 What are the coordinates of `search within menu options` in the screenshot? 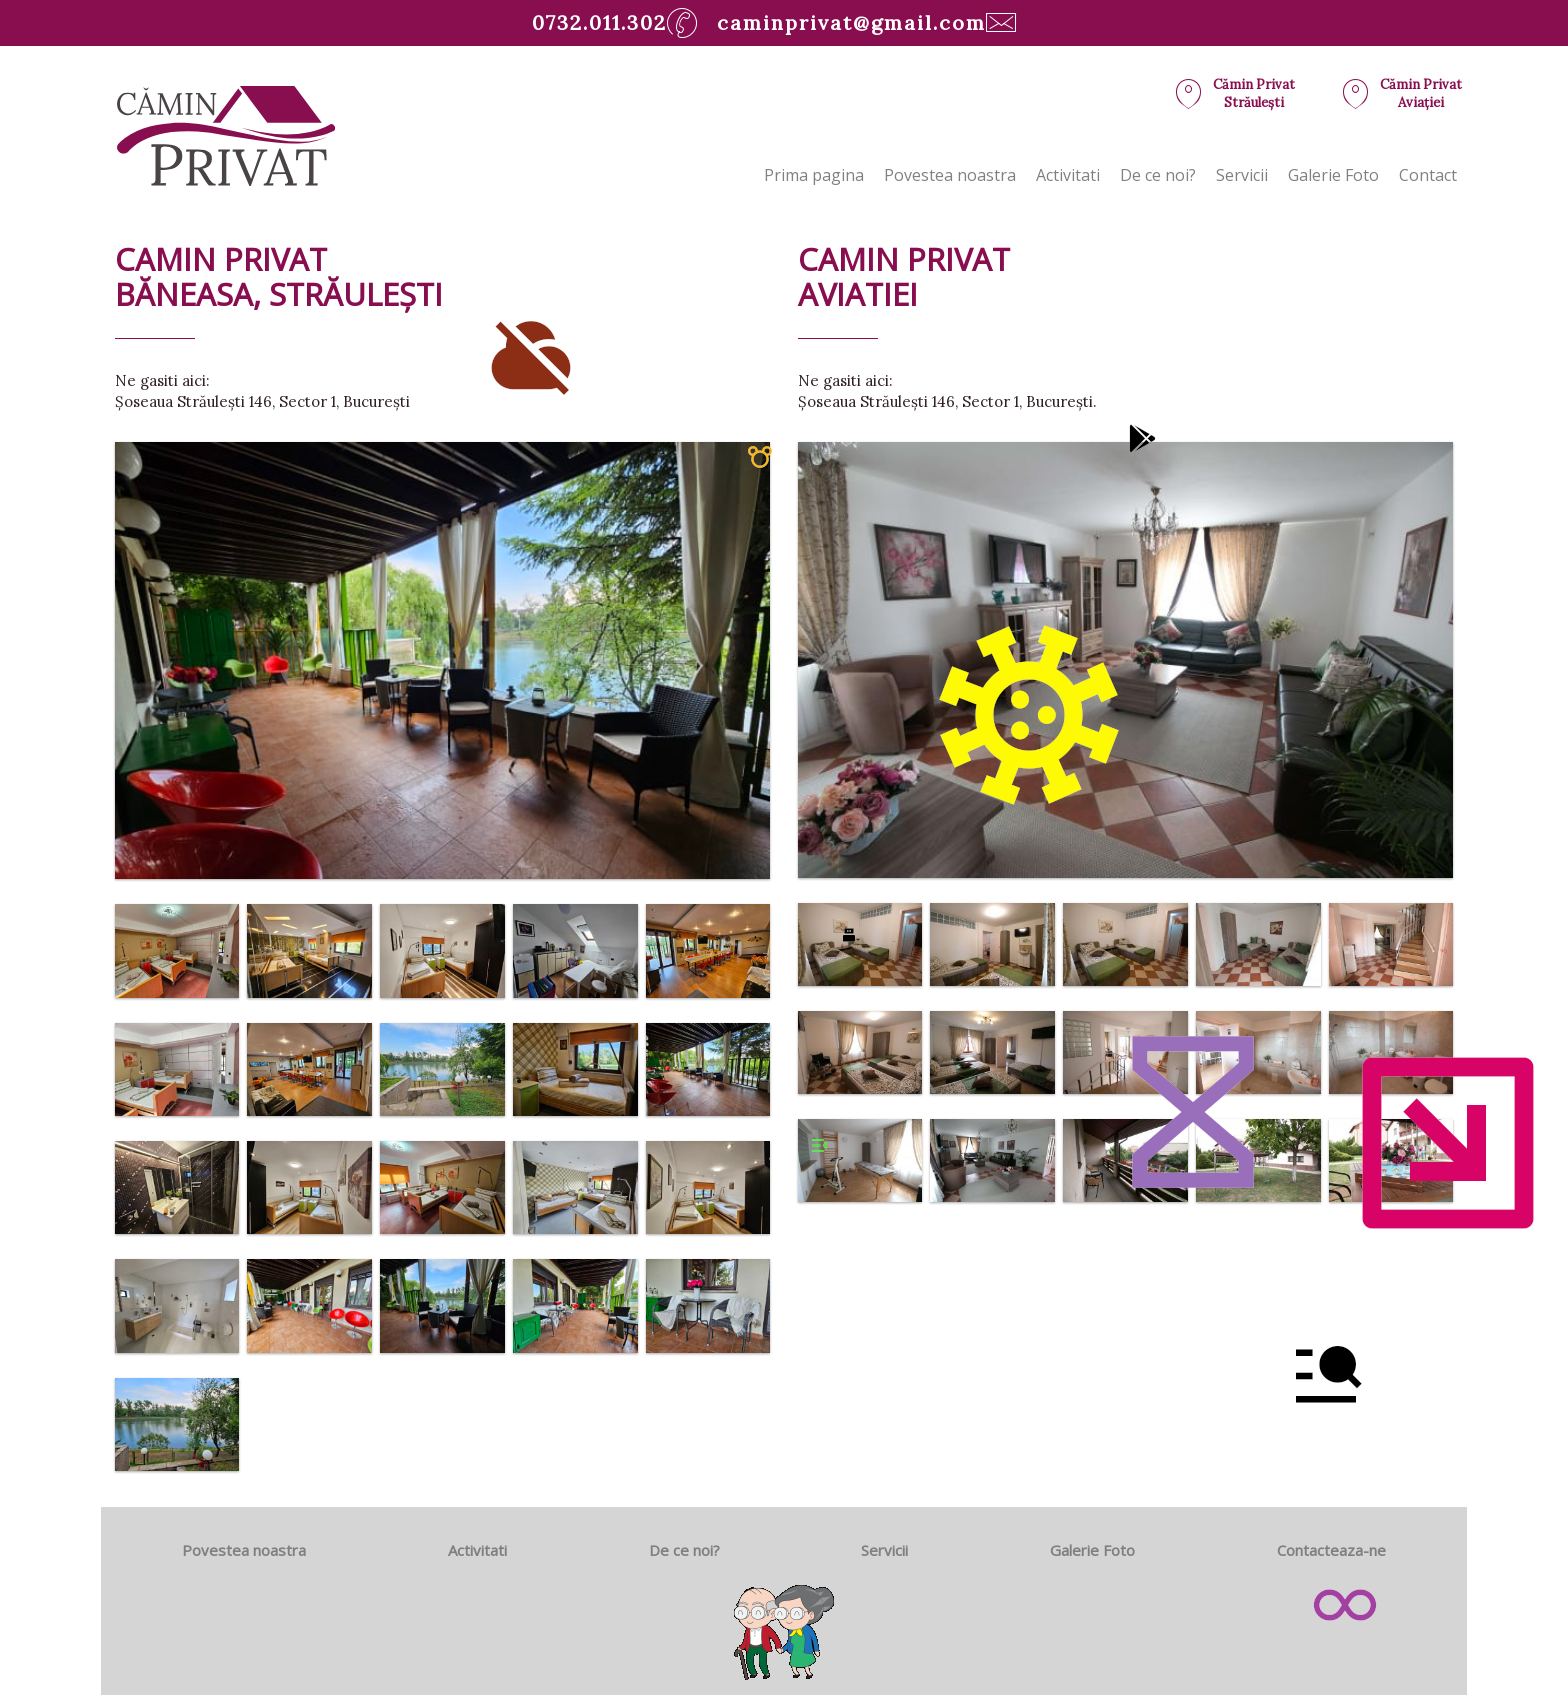 It's located at (1326, 1376).